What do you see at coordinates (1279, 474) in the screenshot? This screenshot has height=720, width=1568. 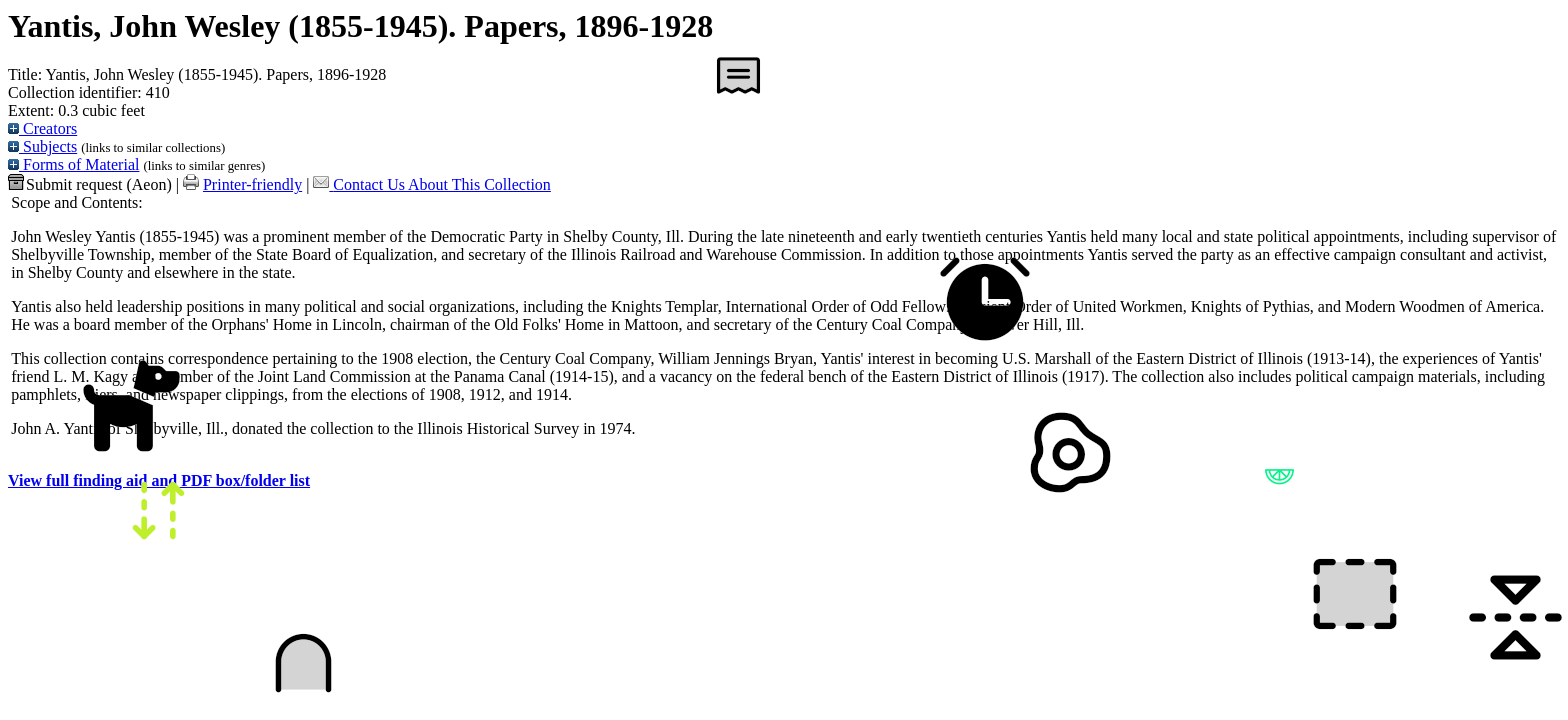 I see `indicates citrus or fruit-related content` at bounding box center [1279, 474].